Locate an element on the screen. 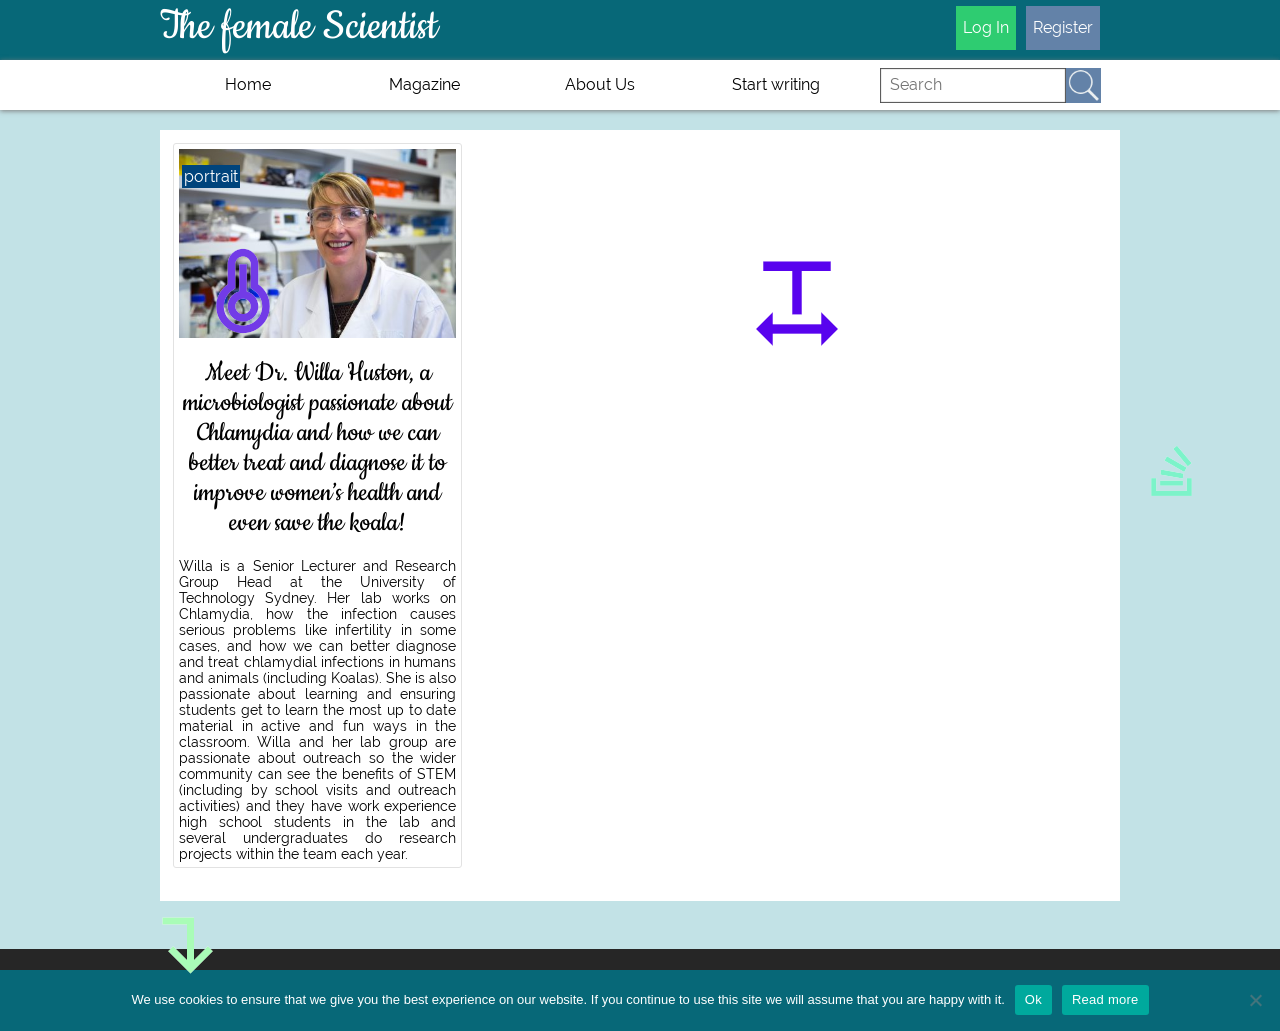 The width and height of the screenshot is (1280, 1031). indicates a right-then-down navigation path is located at coordinates (187, 942).